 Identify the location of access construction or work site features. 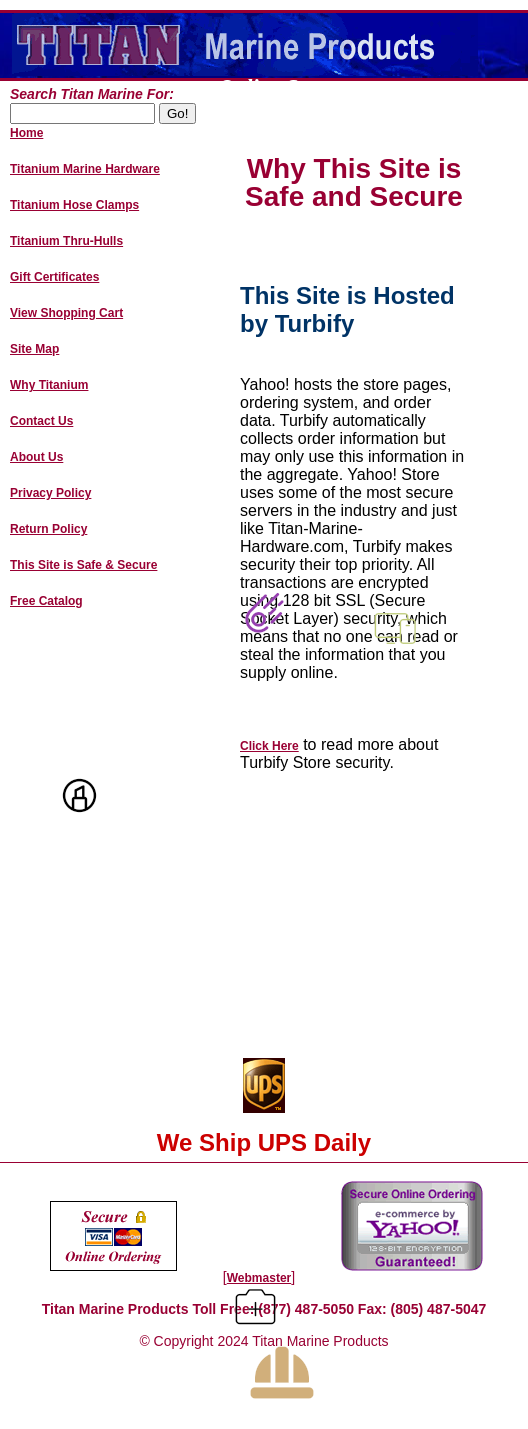
(282, 1376).